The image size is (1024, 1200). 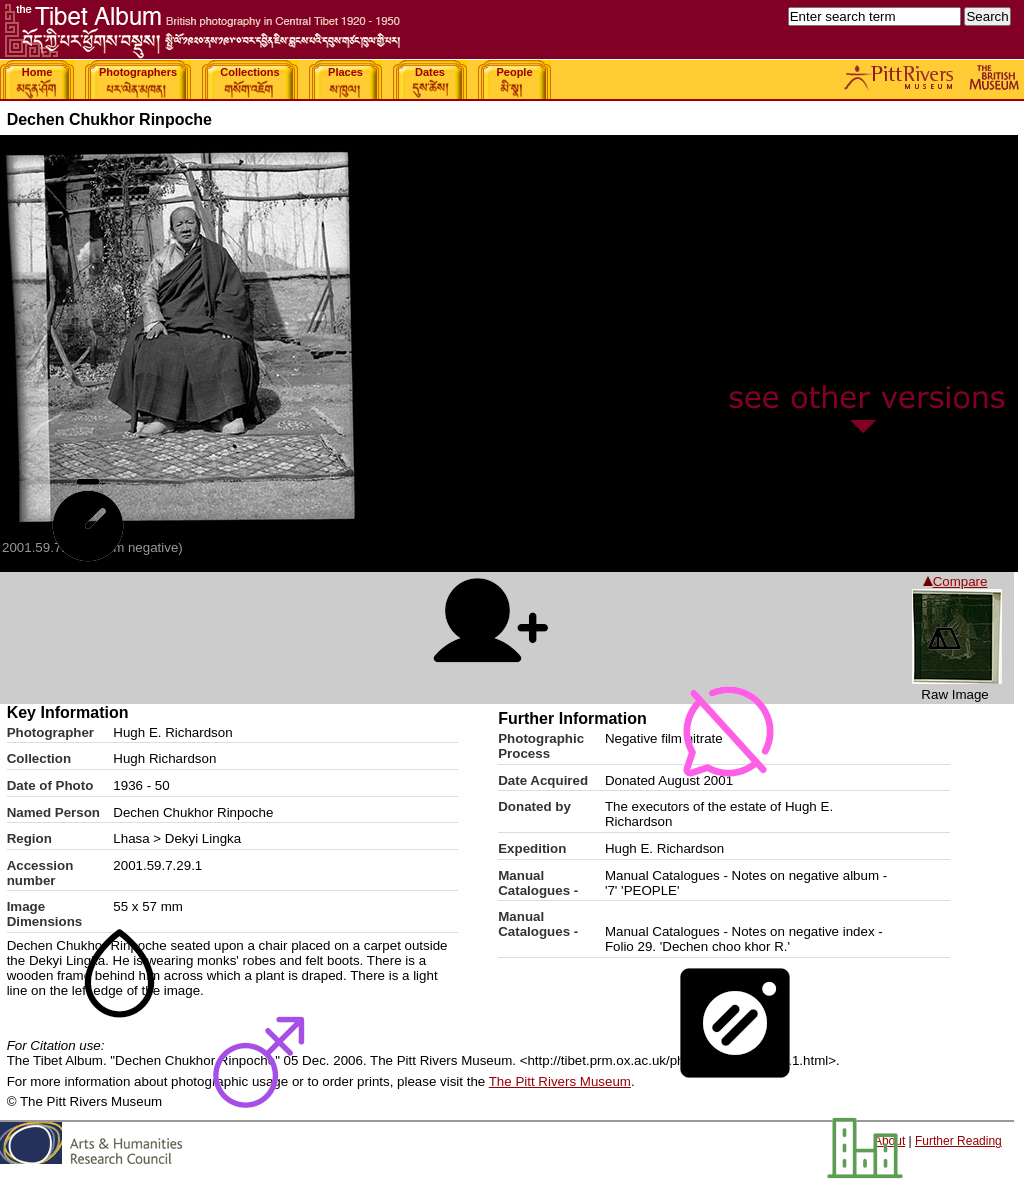 What do you see at coordinates (260, 1060) in the screenshot?
I see `indicates transgender or non-binary gender identity option` at bounding box center [260, 1060].